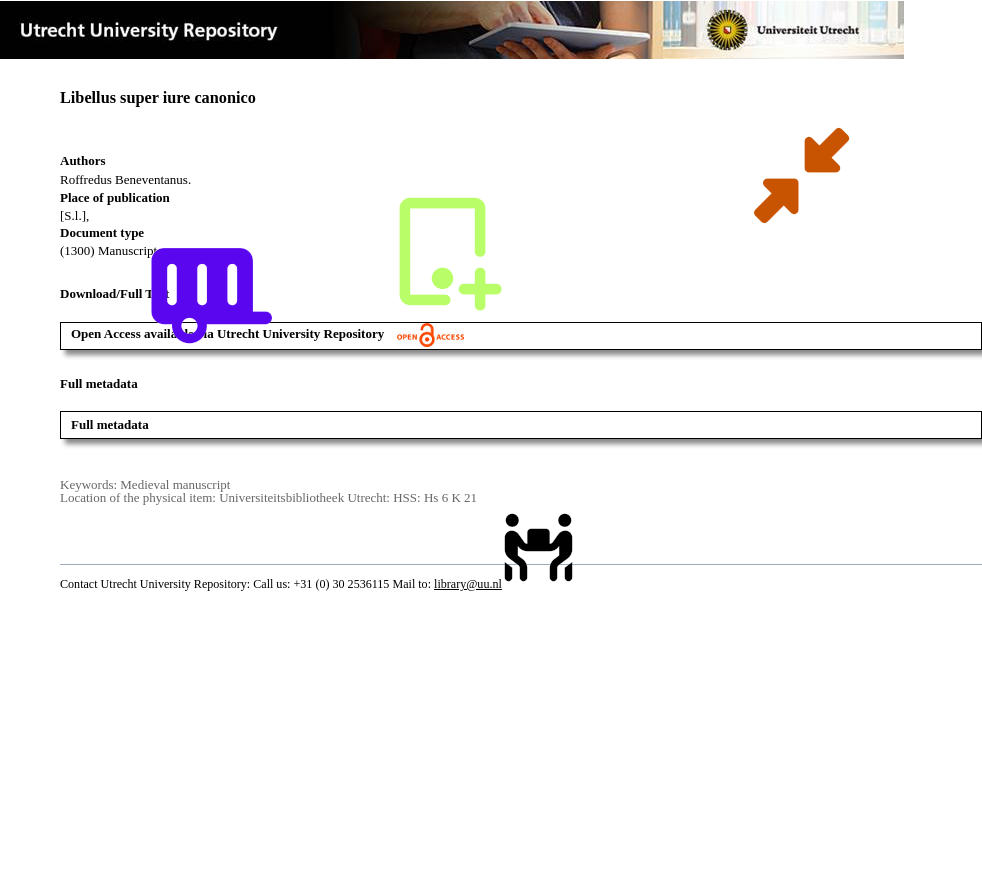 The image size is (982, 875). I want to click on moving or delivery service, so click(538, 547).